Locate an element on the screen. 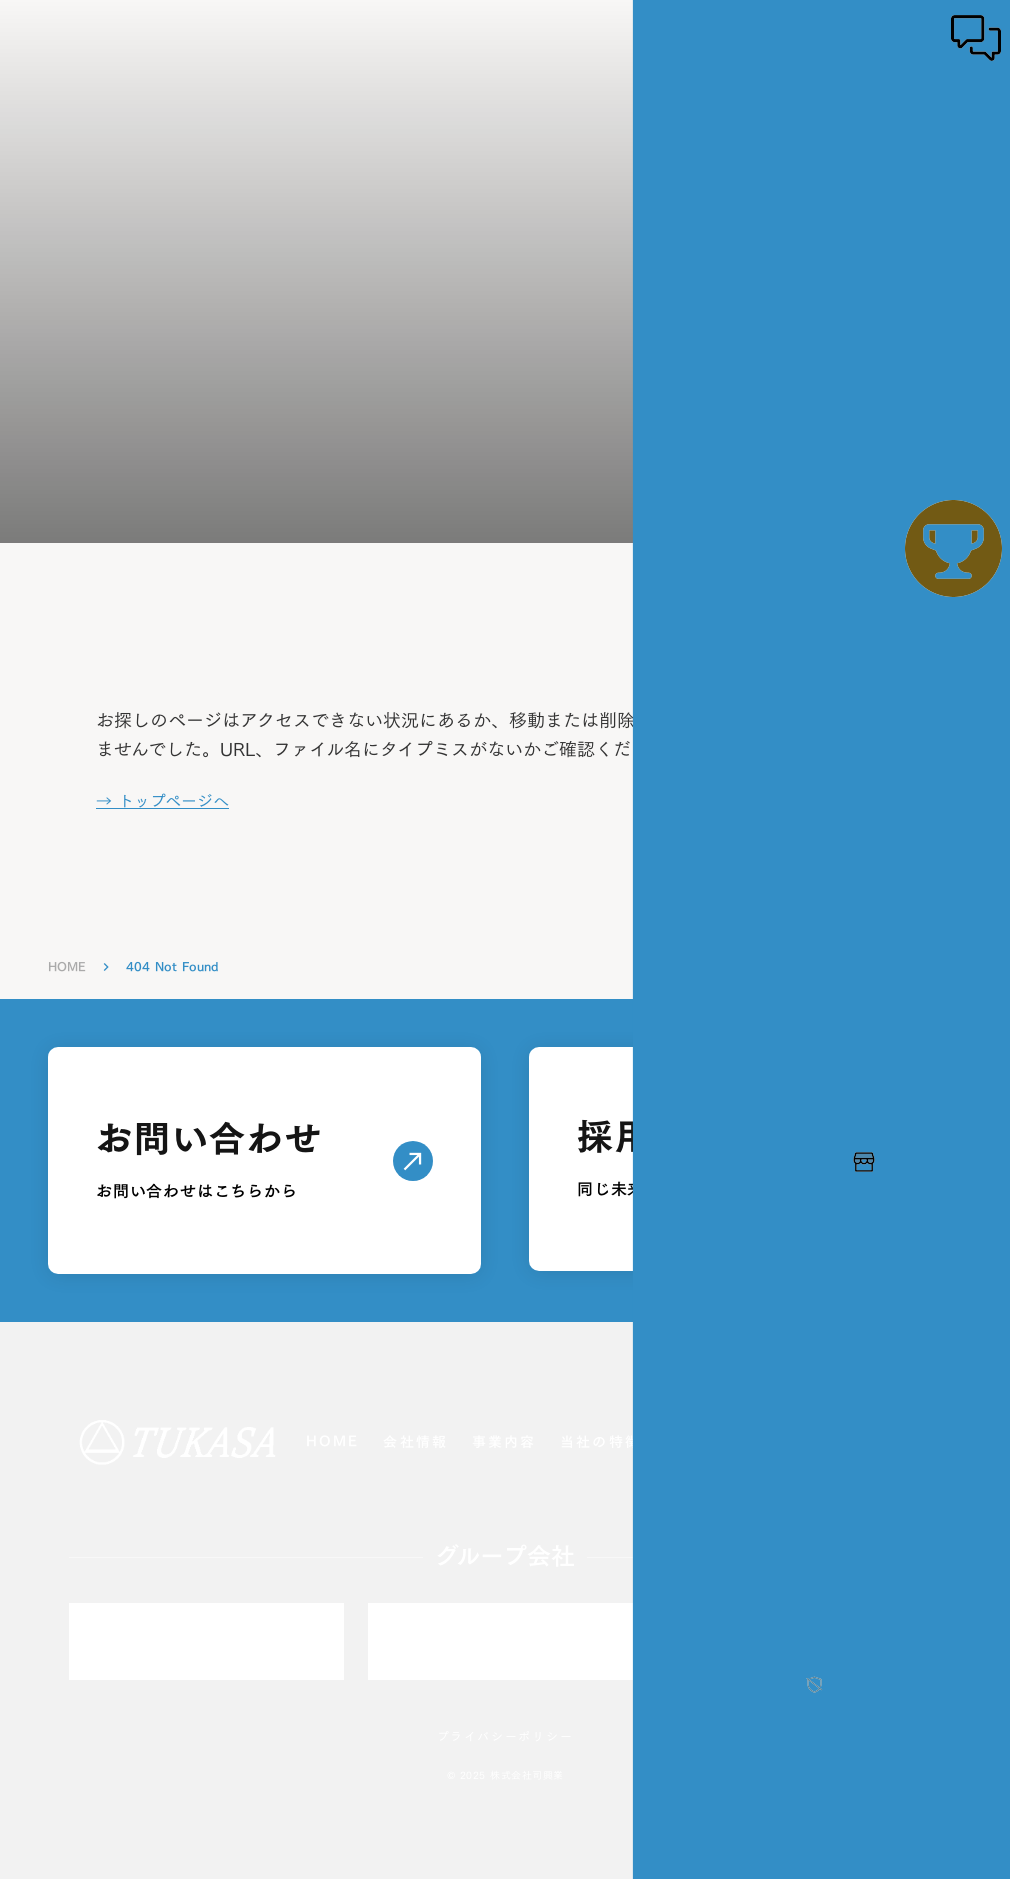 The image size is (1010, 1879). security or protection is disabled is located at coordinates (814, 1684).